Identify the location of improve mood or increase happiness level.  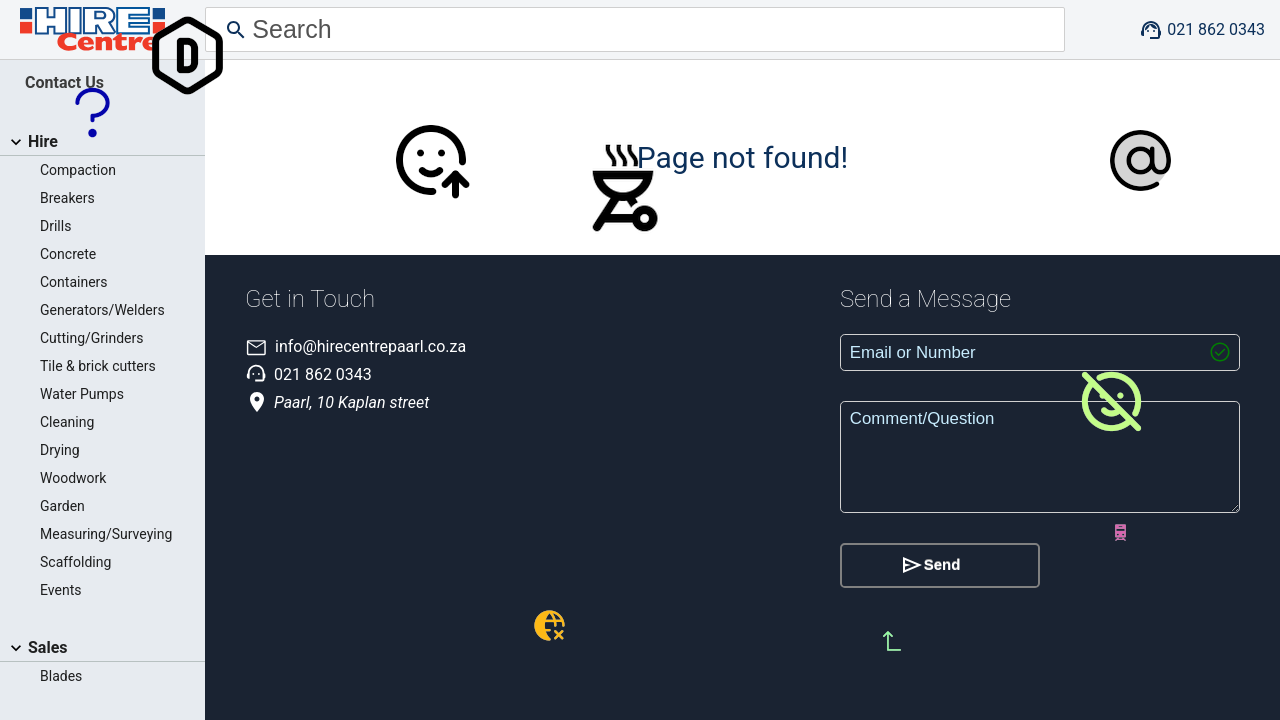
(431, 160).